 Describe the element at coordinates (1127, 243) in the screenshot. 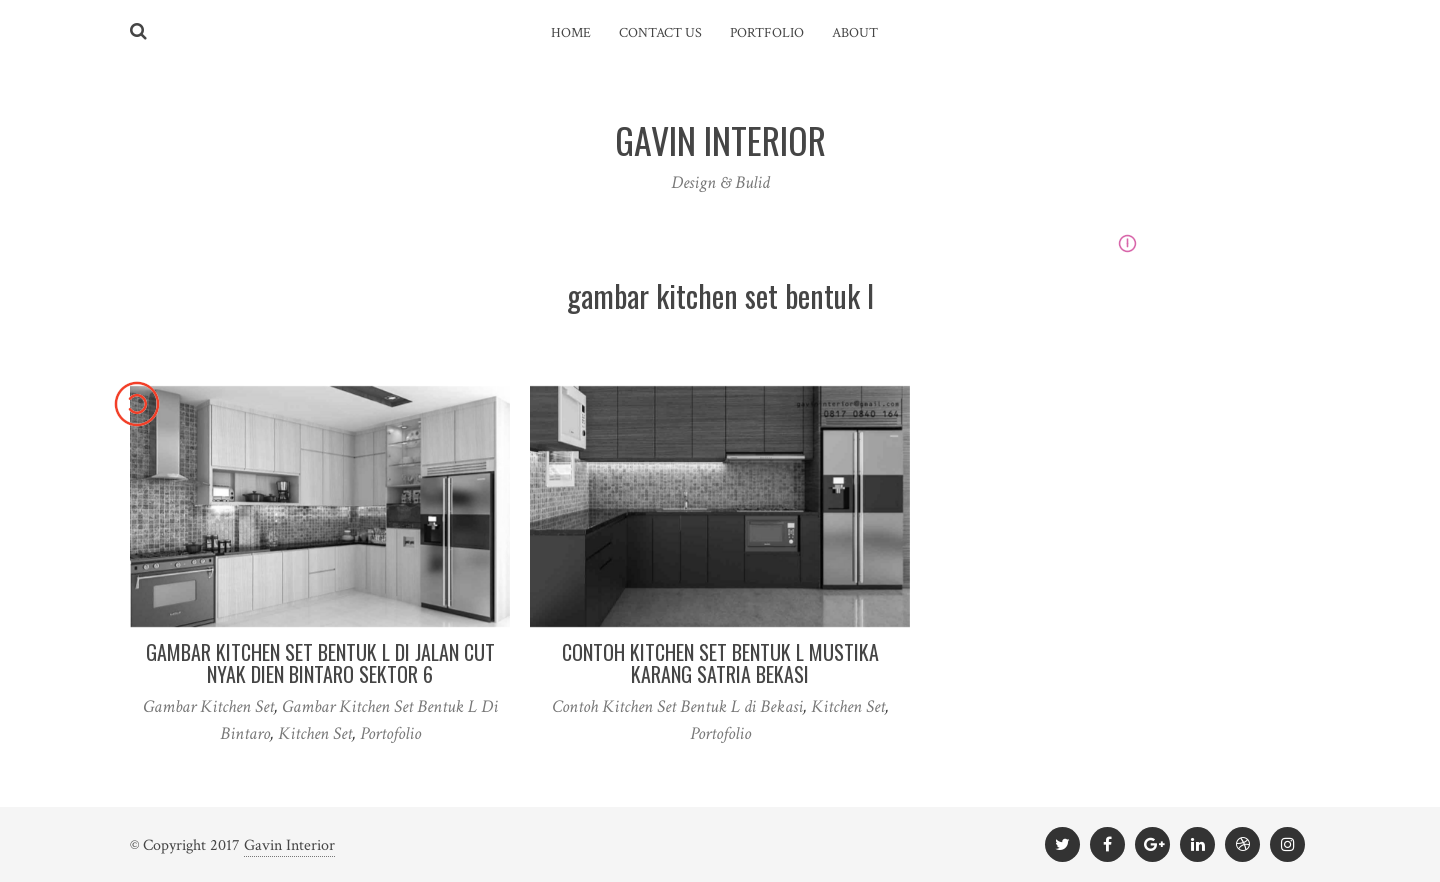

I see `indicates 6 o'clock time` at that location.